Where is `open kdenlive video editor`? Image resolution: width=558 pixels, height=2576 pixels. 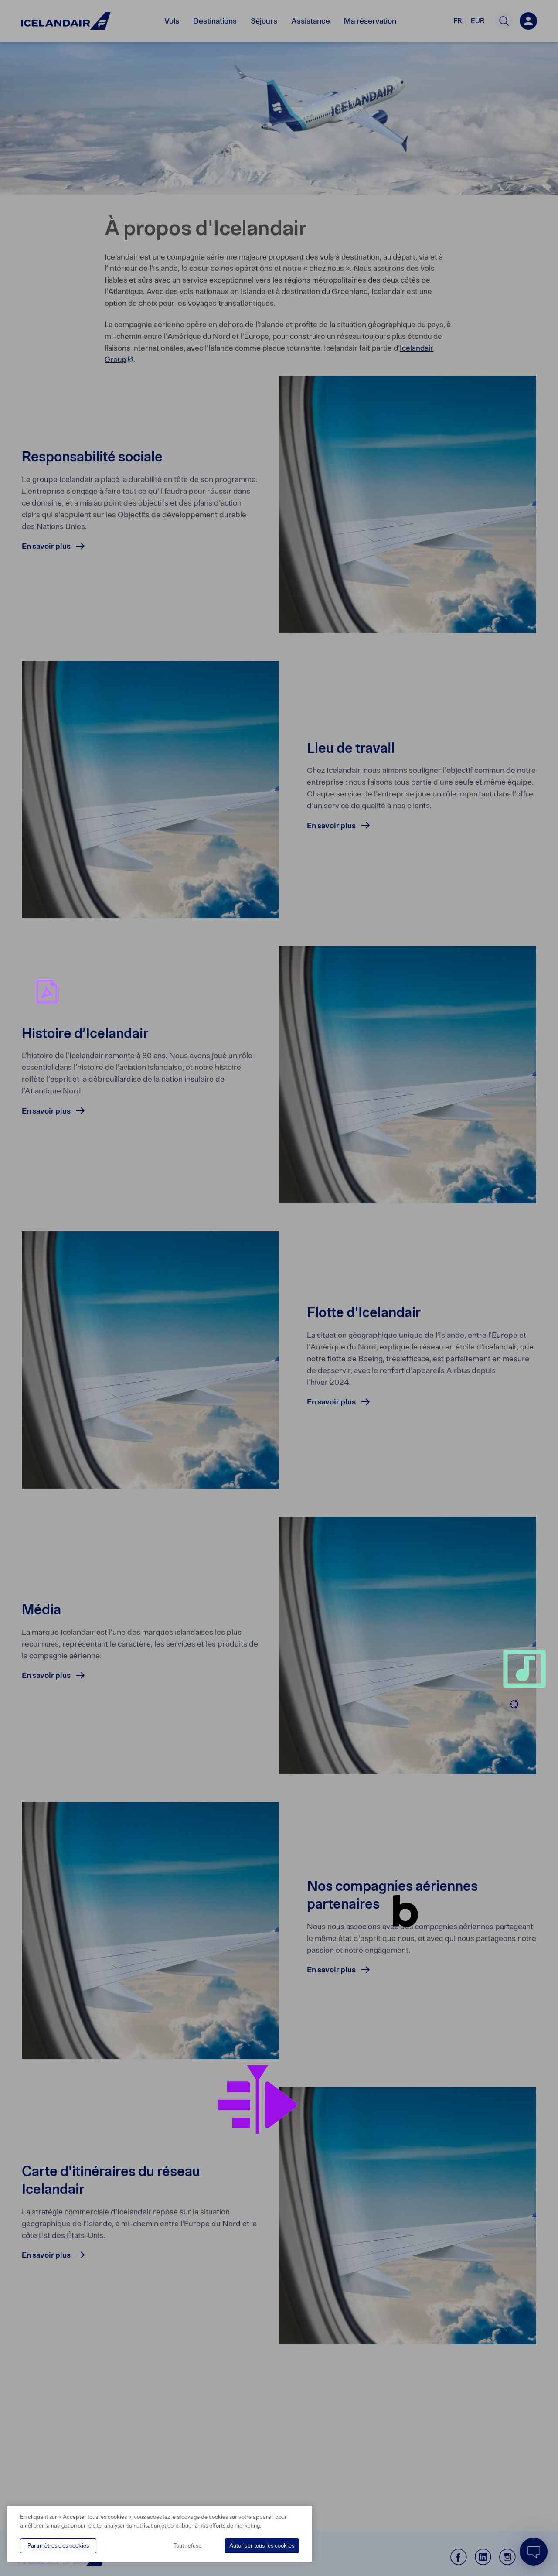
open kdenlive video editor is located at coordinates (257, 2099).